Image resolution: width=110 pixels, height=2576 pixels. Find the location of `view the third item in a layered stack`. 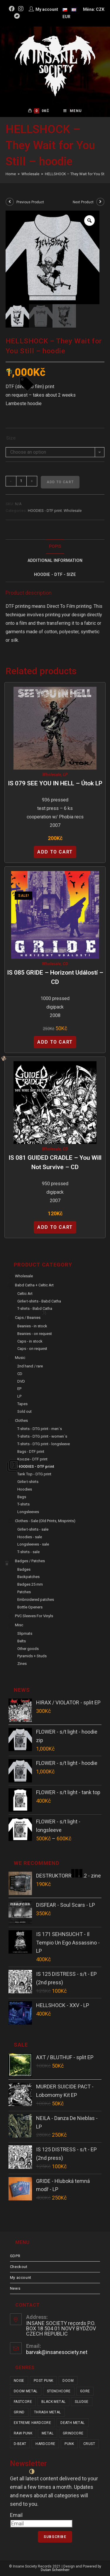

view the third item in a layered stack is located at coordinates (13, 1466).